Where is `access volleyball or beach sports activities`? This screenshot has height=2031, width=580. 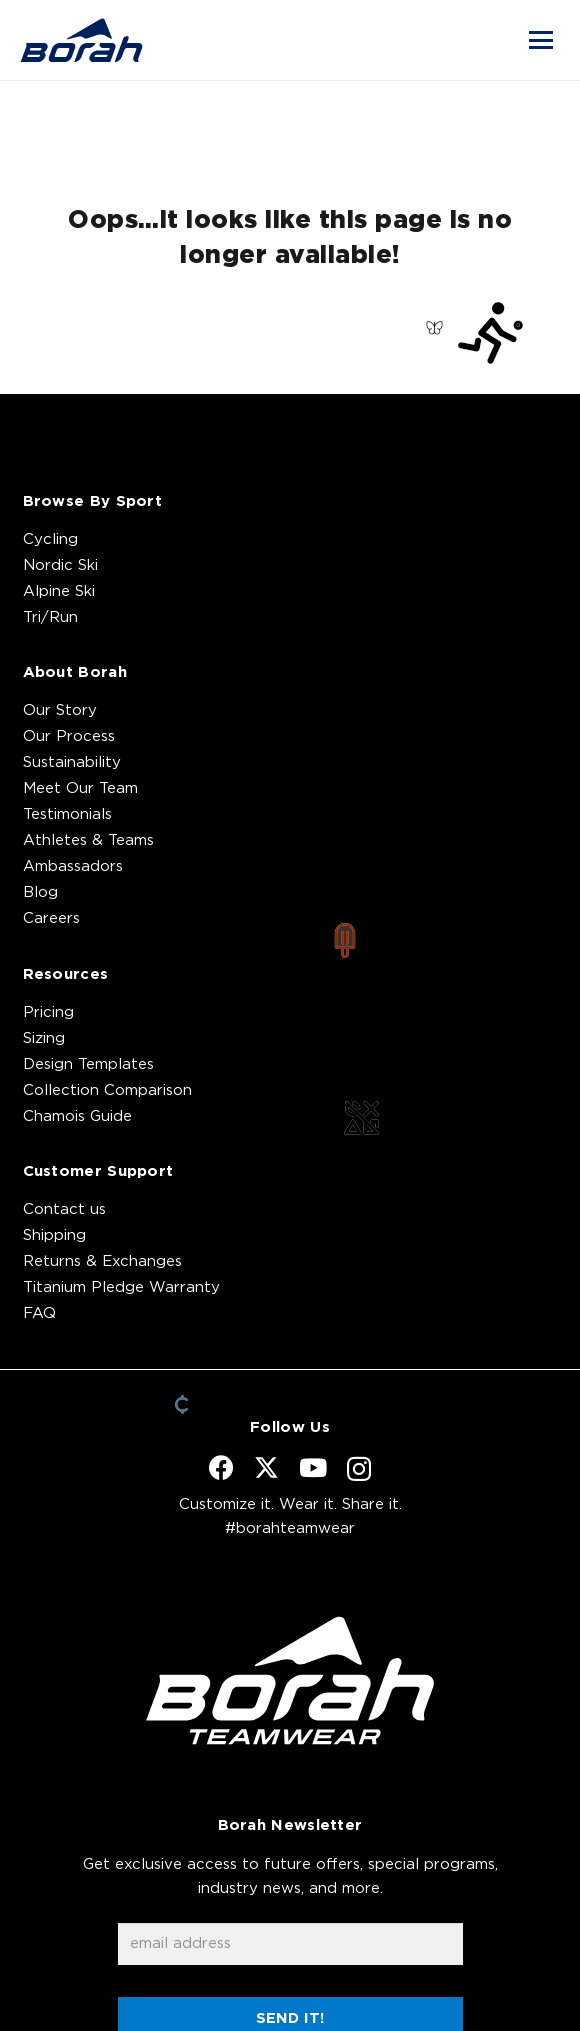
access volleyball or beach sports activities is located at coordinates (492, 333).